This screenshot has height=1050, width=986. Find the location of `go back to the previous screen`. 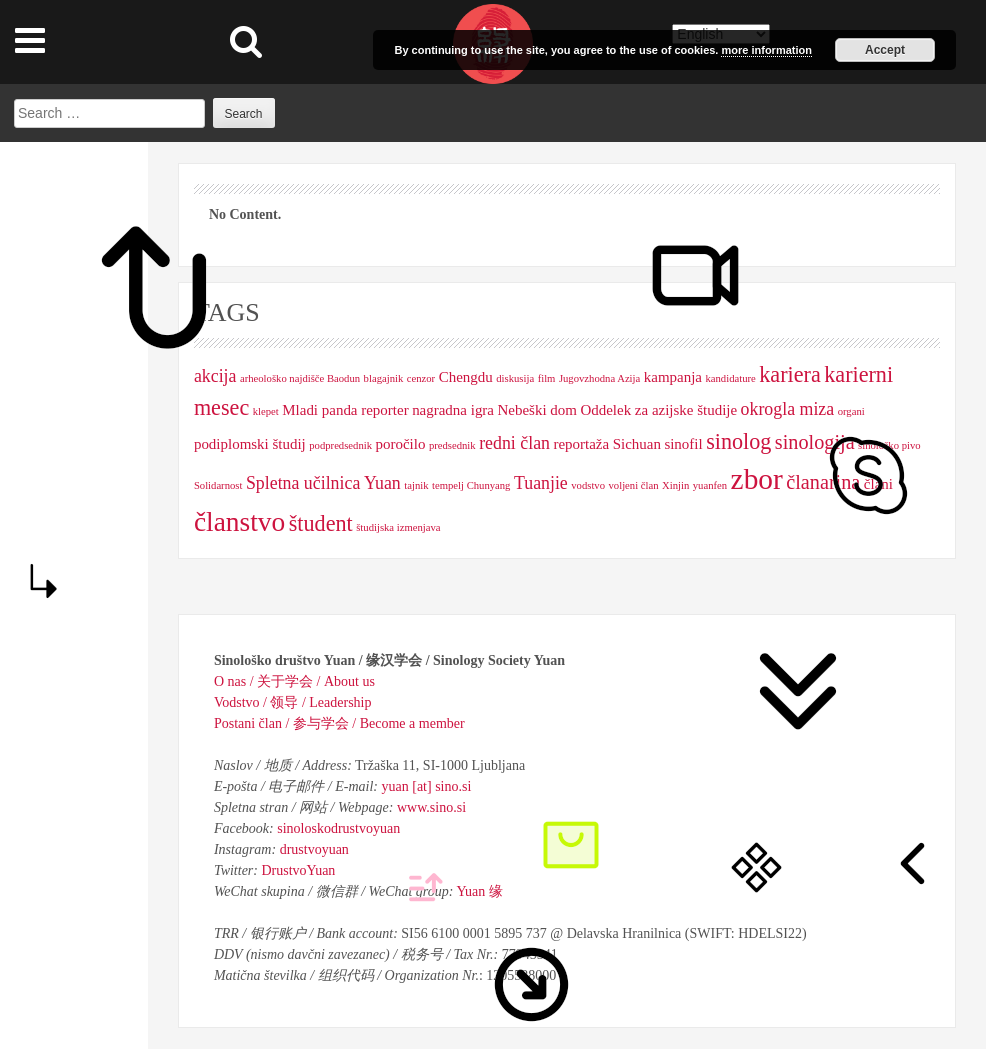

go back to the previous screen is located at coordinates (912, 863).